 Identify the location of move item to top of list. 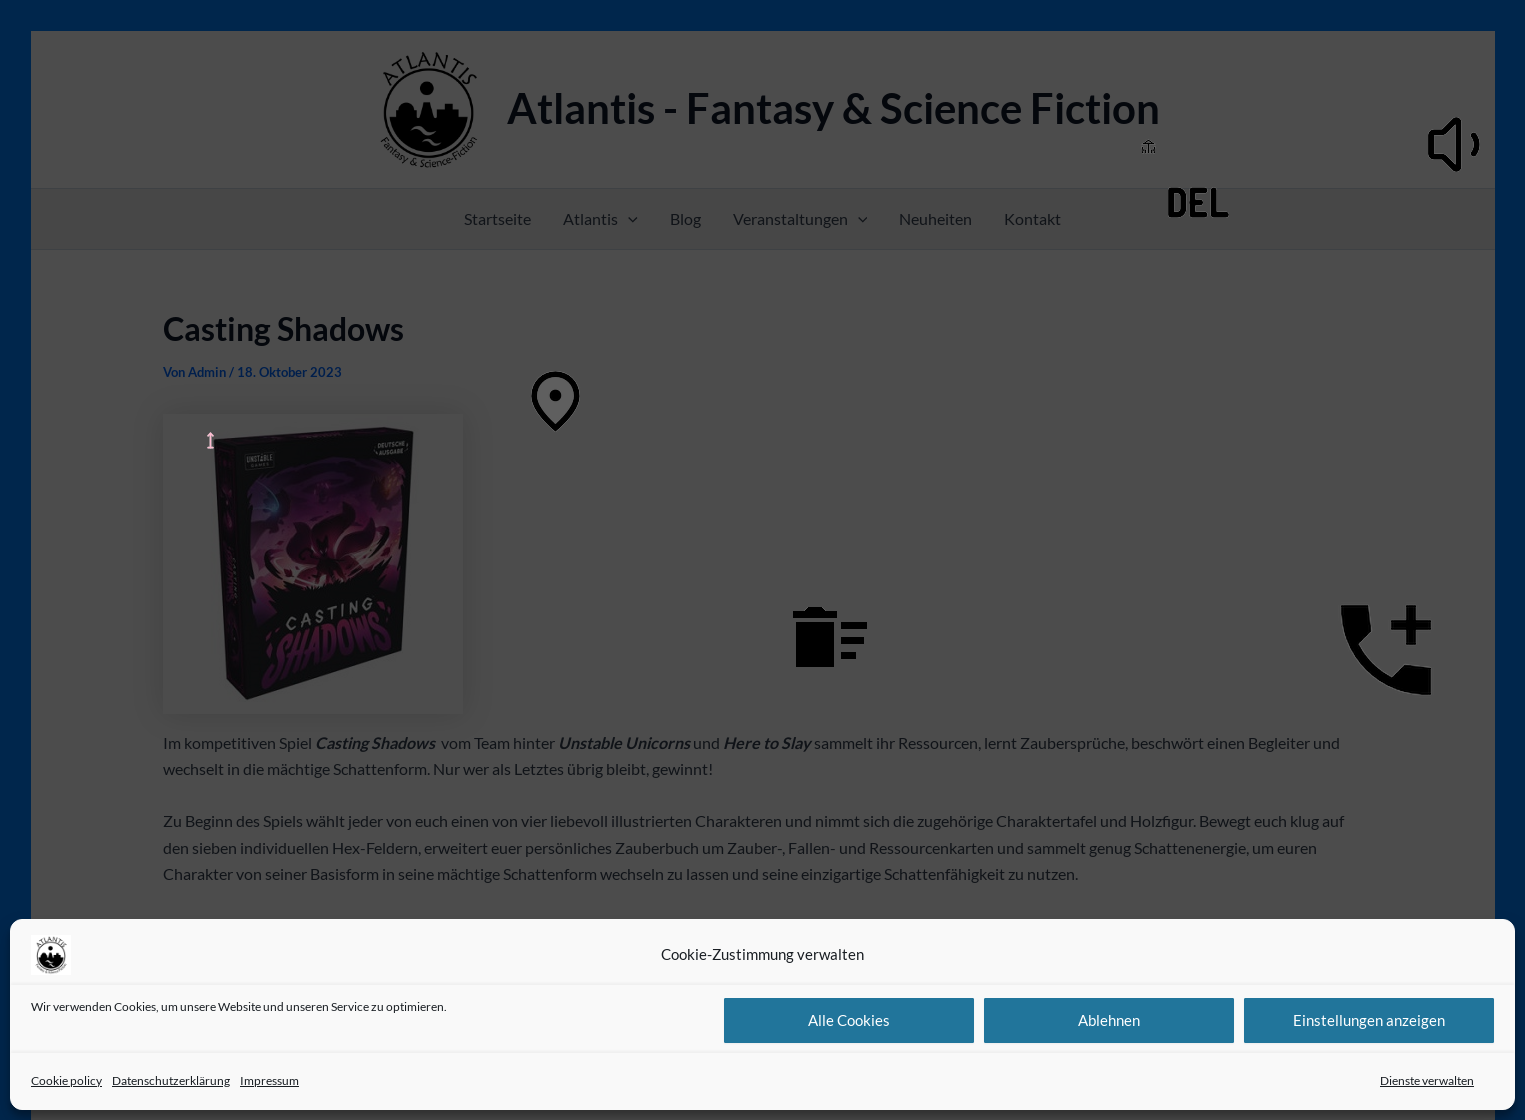
(210, 440).